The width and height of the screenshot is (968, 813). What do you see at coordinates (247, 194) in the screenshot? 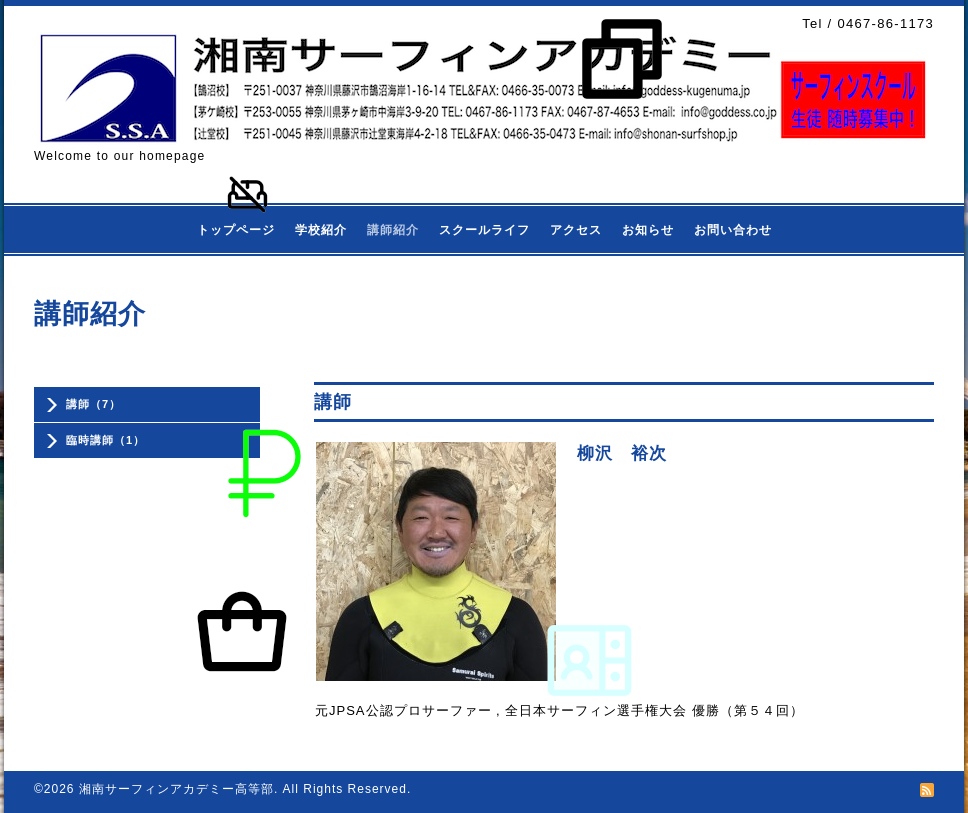
I see `indicates furniture or seating is unavailable` at bounding box center [247, 194].